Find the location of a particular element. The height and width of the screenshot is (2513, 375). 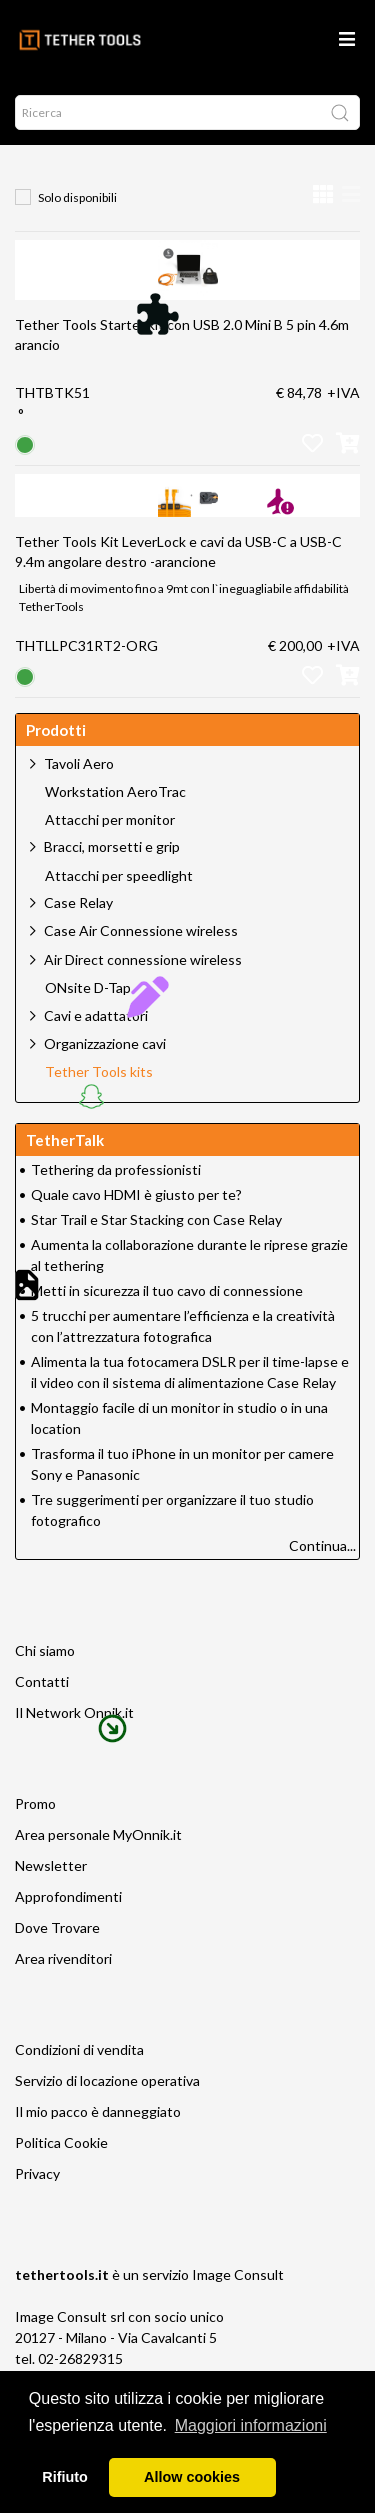

open snapchat app is located at coordinates (91, 1096).